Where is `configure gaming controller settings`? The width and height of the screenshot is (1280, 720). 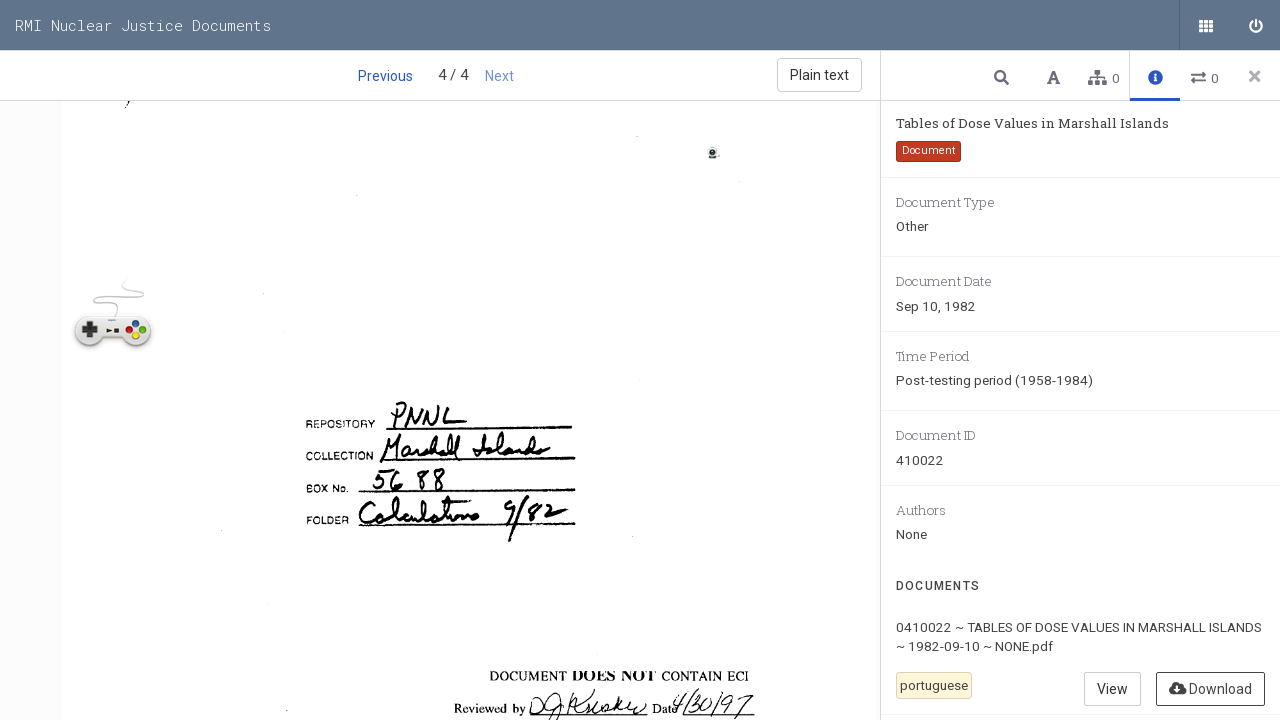 configure gaming controller settings is located at coordinates (113, 314).